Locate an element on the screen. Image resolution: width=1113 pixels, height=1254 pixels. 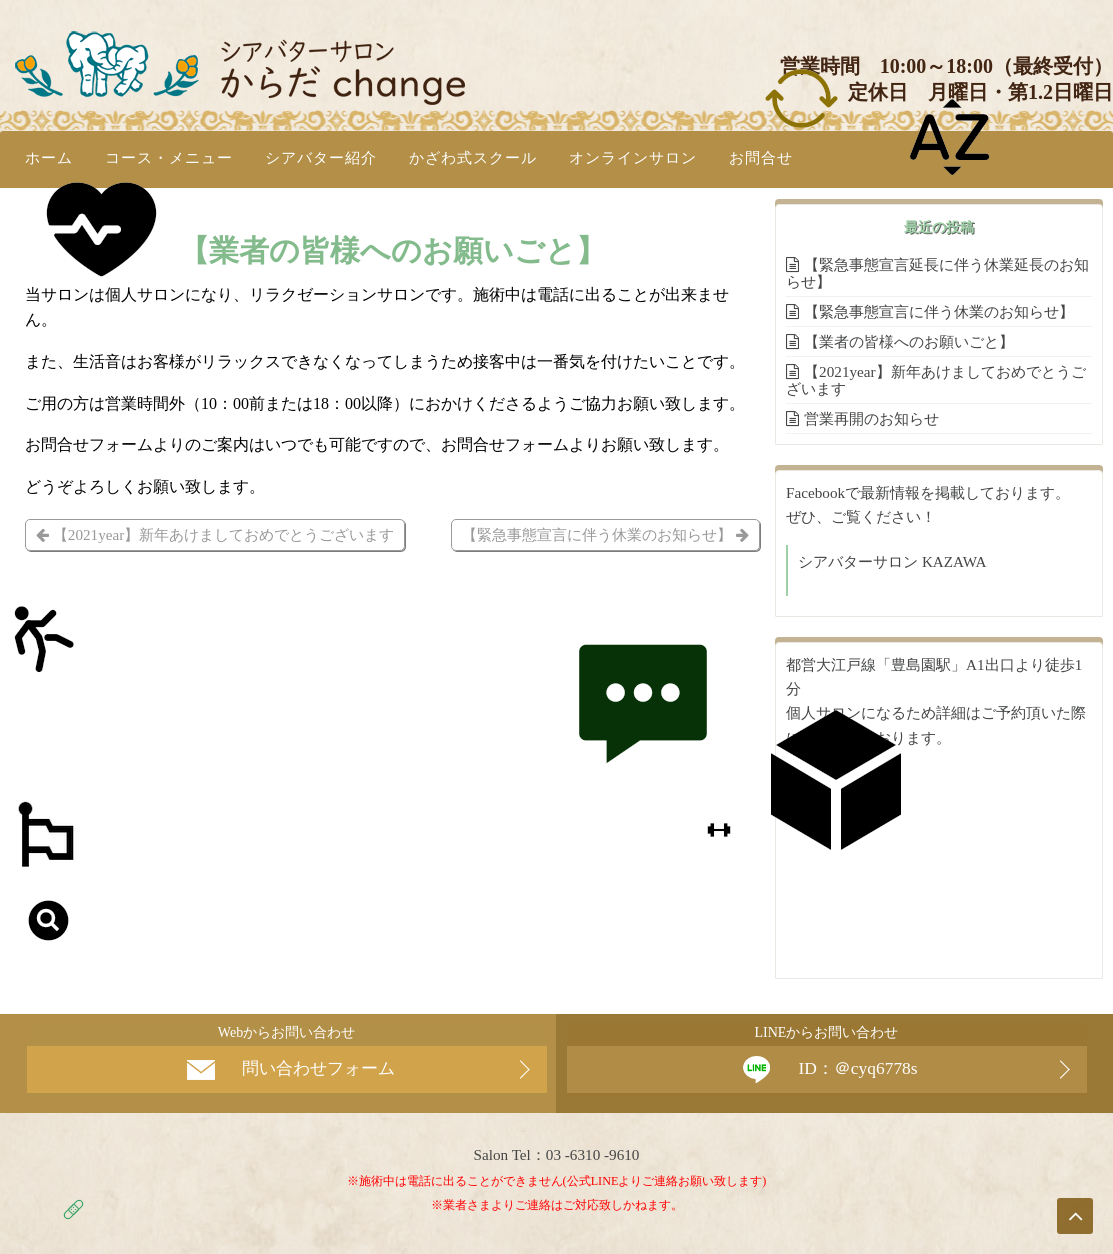
open chat or messaging is located at coordinates (643, 704).